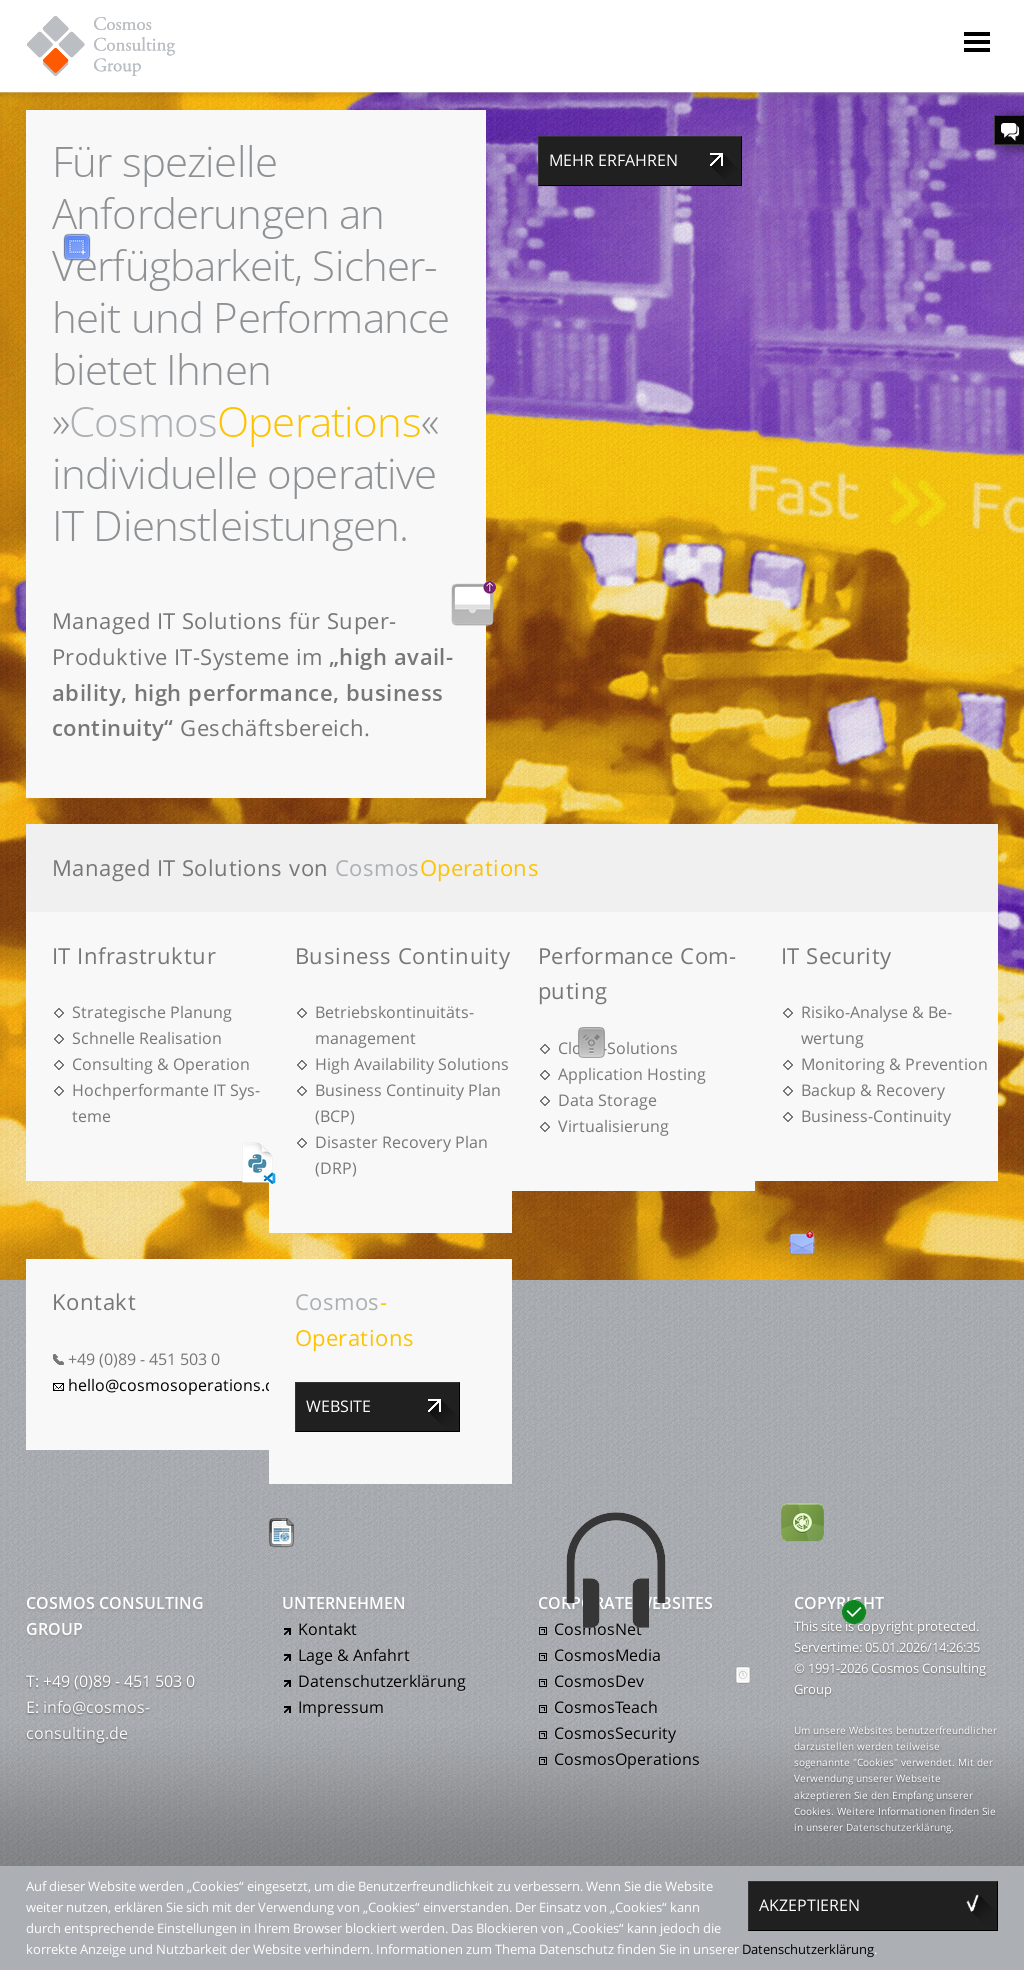  I want to click on open a libreoffice web document, so click(281, 1532).